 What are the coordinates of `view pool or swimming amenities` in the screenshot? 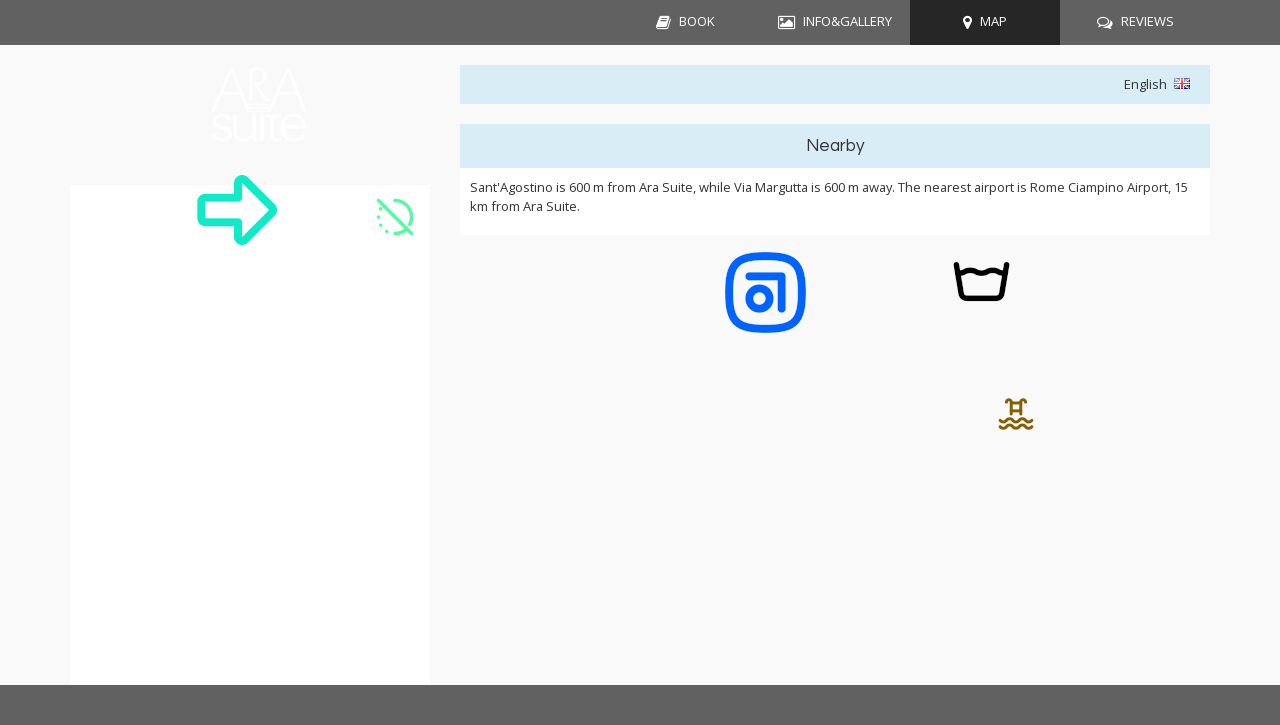 It's located at (1016, 414).